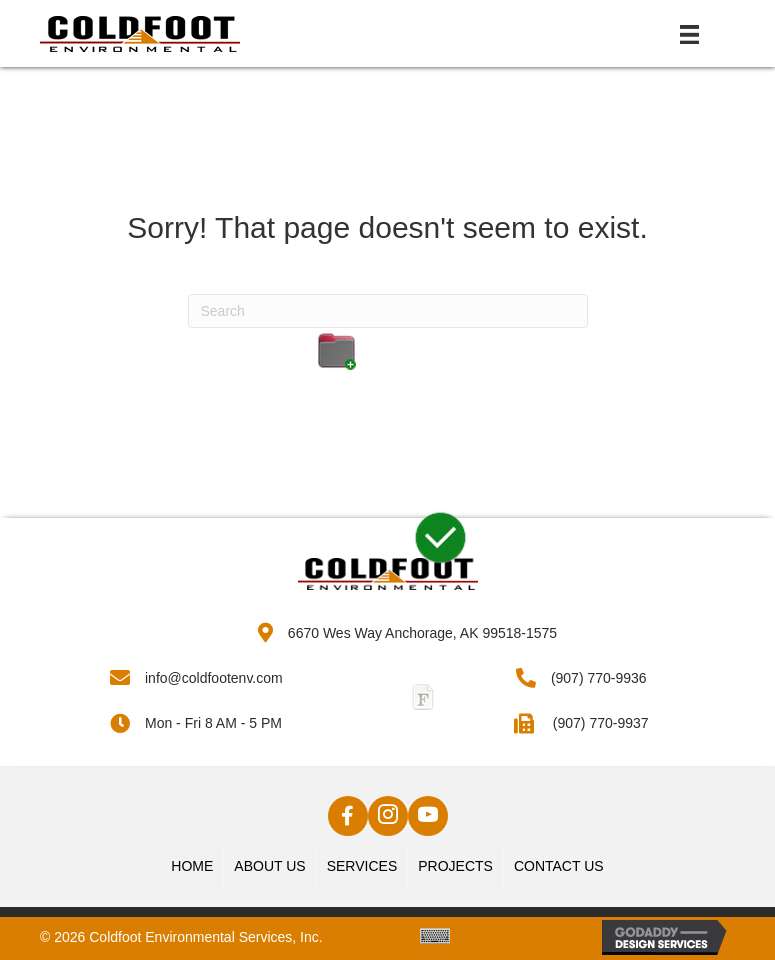 This screenshot has width=775, height=960. Describe the element at coordinates (423, 697) in the screenshot. I see `a fortran source code file` at that location.